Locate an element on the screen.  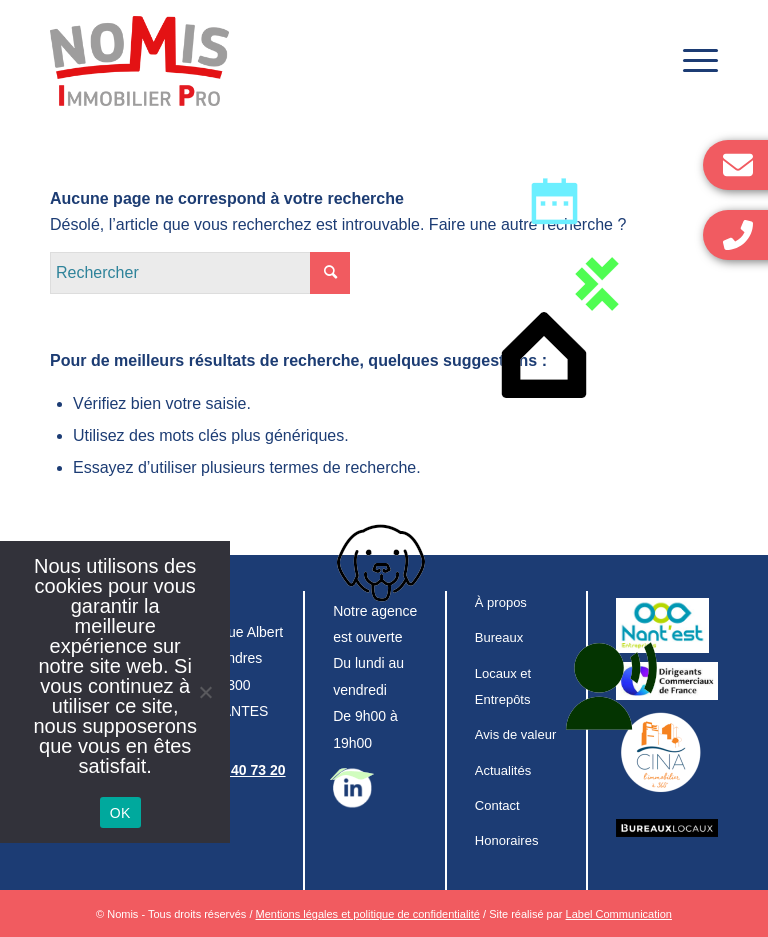
view calendar or scheduled events is located at coordinates (554, 203).